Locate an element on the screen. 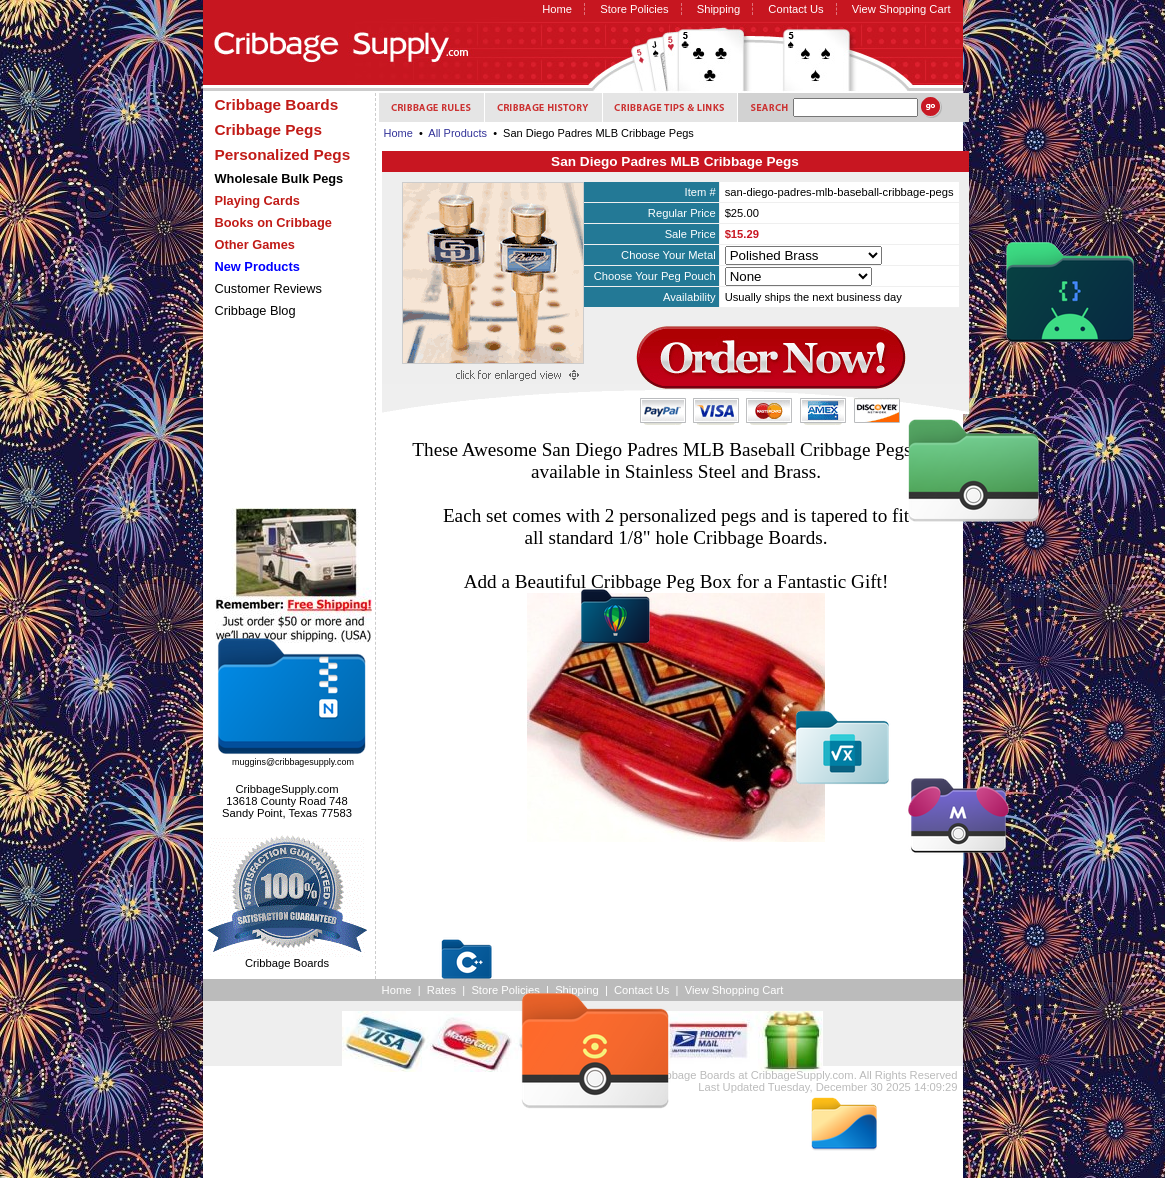 The image size is (1165, 1178). open your files folder is located at coordinates (844, 1125).